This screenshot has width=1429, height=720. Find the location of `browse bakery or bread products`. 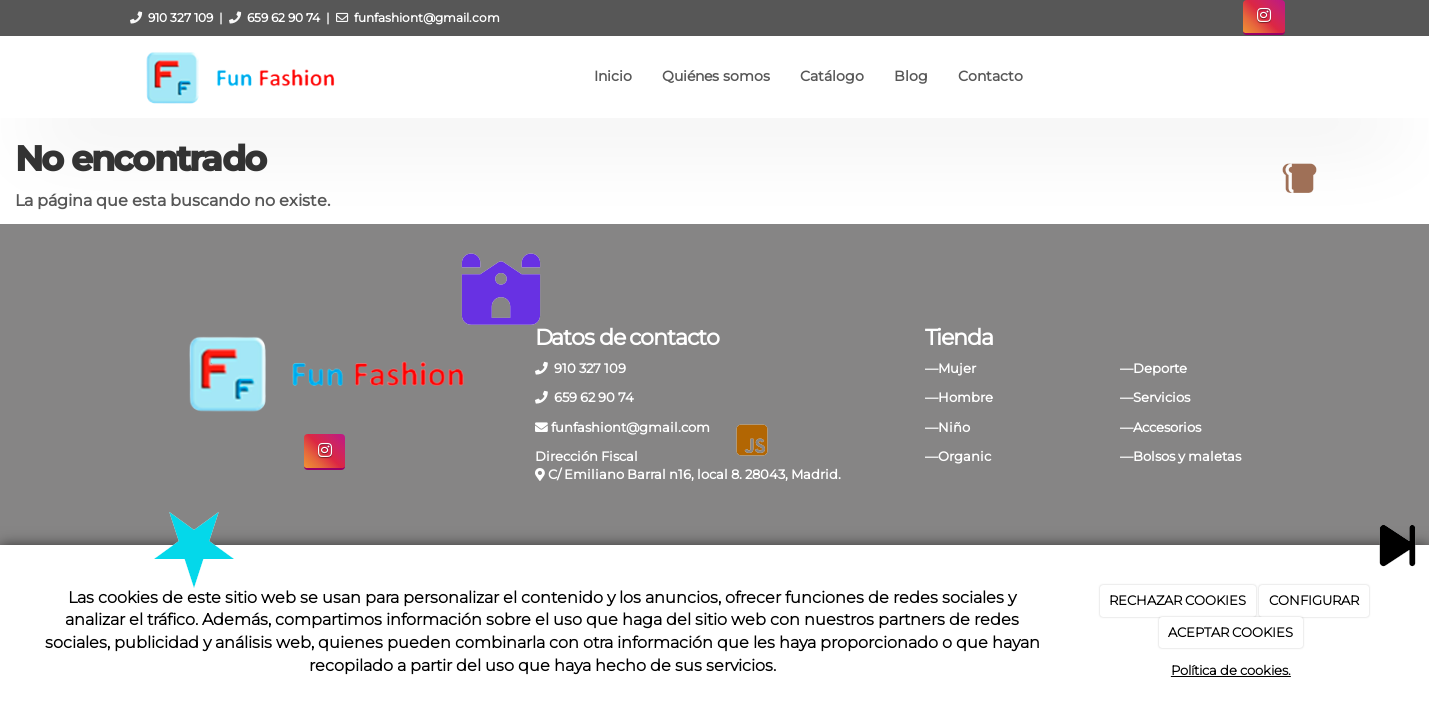

browse bakery or bread products is located at coordinates (1299, 177).